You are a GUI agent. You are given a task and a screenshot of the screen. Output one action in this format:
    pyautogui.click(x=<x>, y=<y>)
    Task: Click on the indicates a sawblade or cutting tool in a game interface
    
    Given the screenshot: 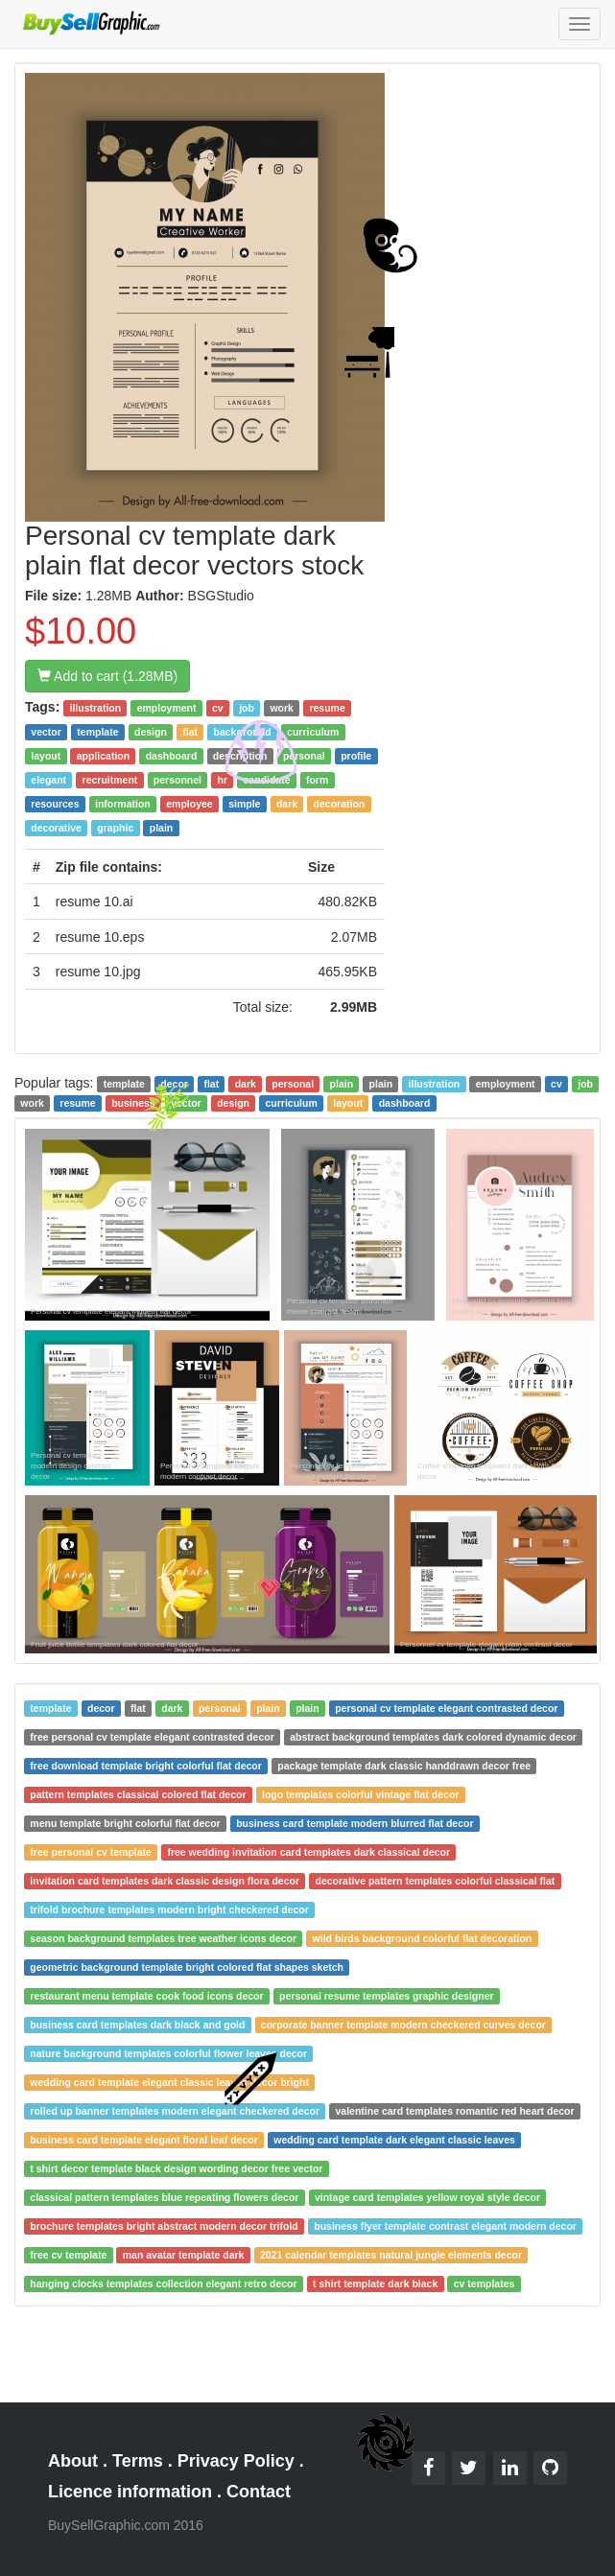 What is the action you would take?
    pyautogui.click(x=386, y=2442)
    